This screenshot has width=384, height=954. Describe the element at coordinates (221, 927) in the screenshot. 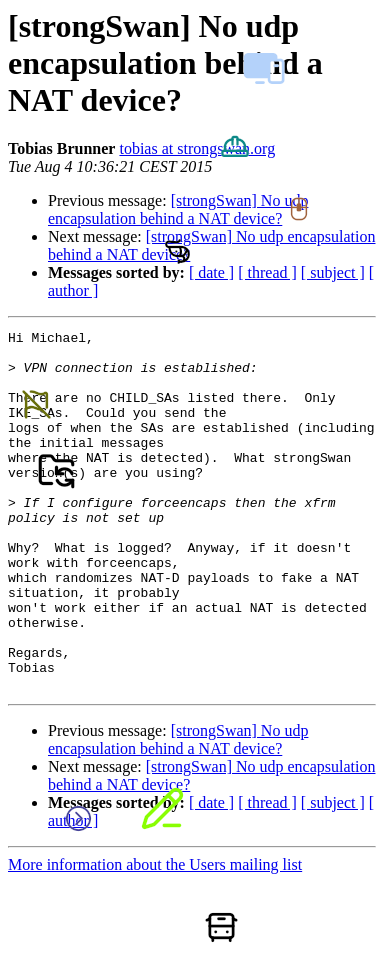

I see `view bus or public transit options` at that location.